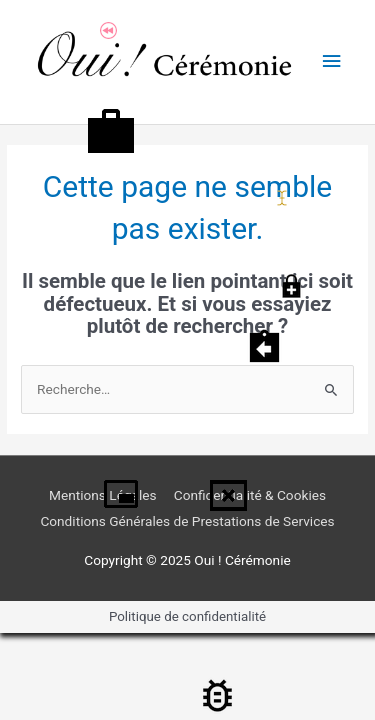 This screenshot has width=375, height=720. I want to click on indicates enhanced or additional security protection, so click(291, 286).